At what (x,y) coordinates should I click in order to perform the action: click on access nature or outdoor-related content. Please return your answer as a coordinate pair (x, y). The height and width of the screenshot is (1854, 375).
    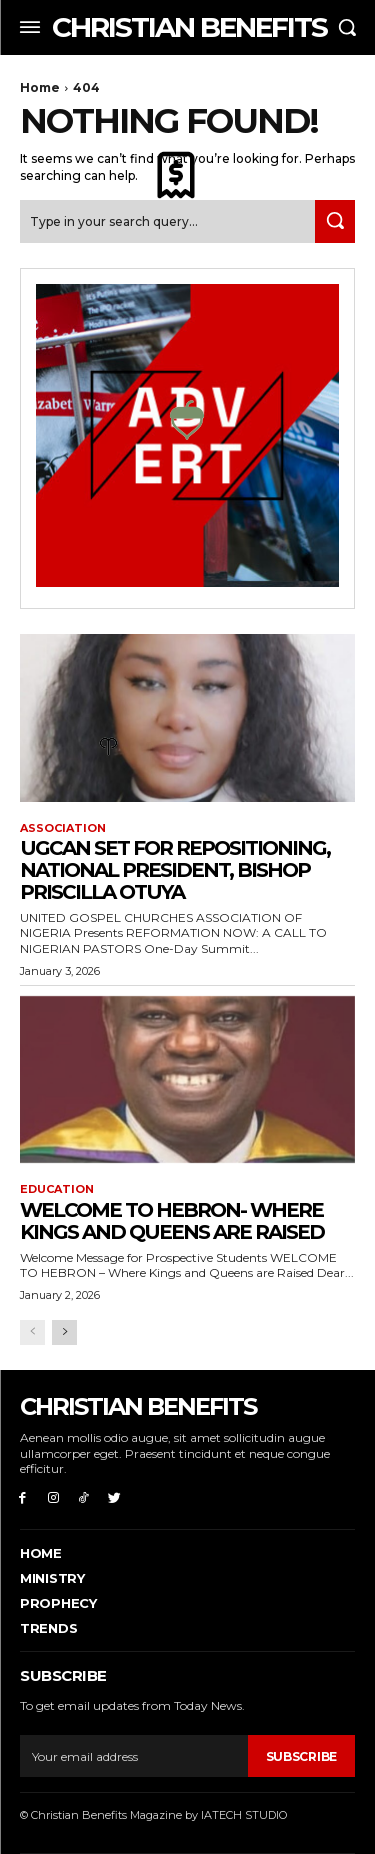
    Looking at the image, I should click on (187, 420).